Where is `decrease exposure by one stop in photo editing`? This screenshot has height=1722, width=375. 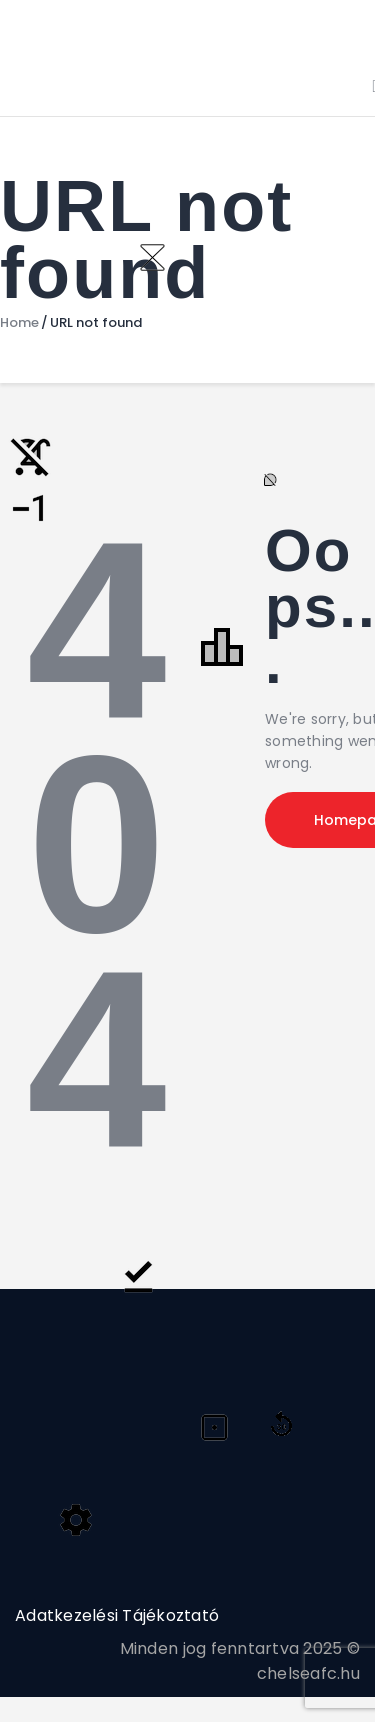
decrease exposure by one stop in photo editing is located at coordinates (29, 509).